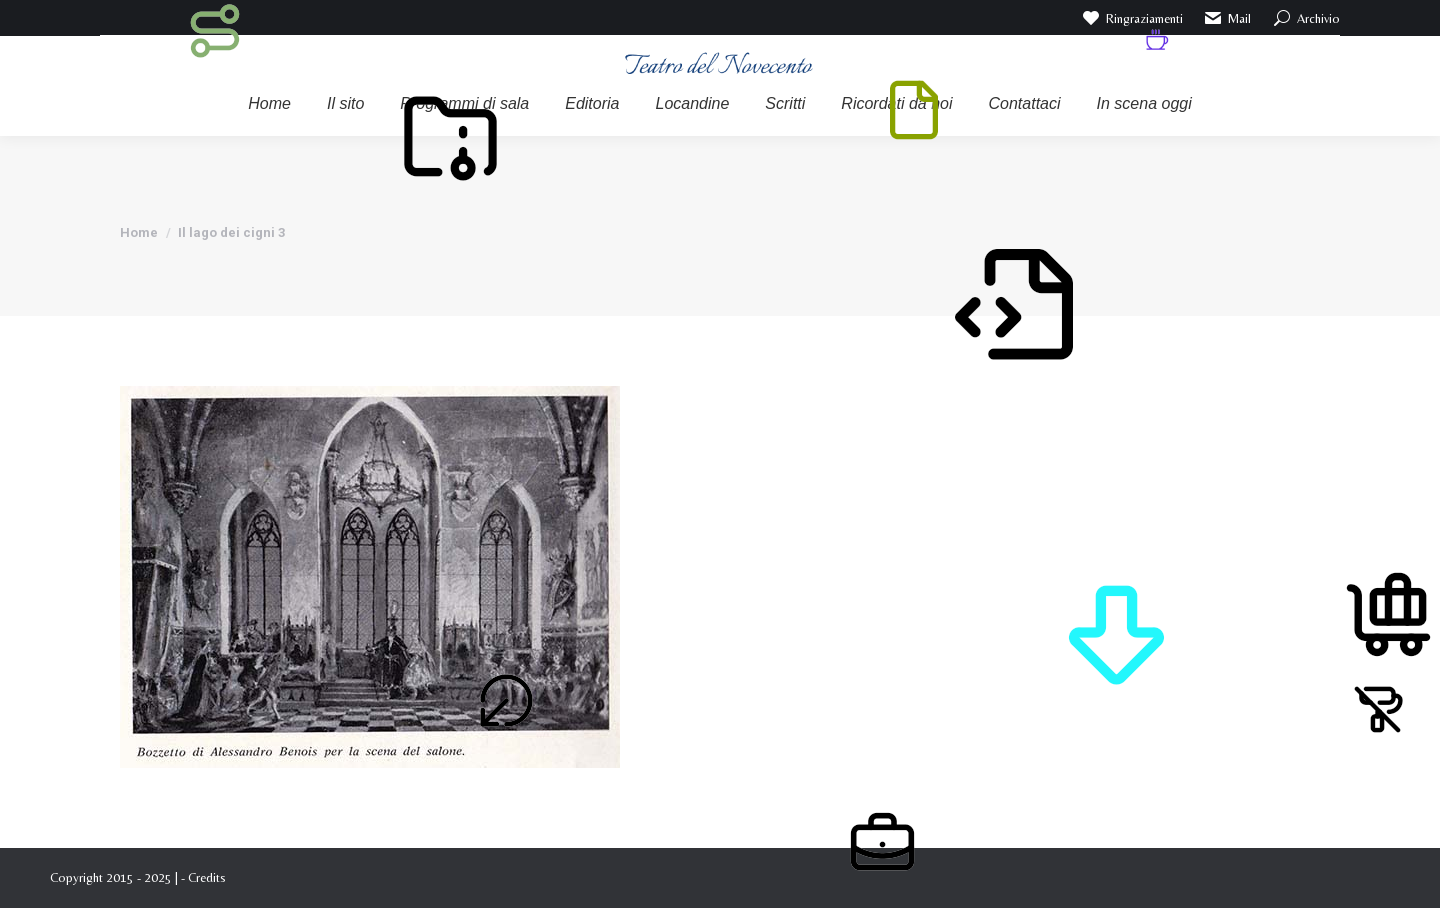 This screenshot has width=1440, height=908. I want to click on disable paint or fill tool, so click(1377, 709).